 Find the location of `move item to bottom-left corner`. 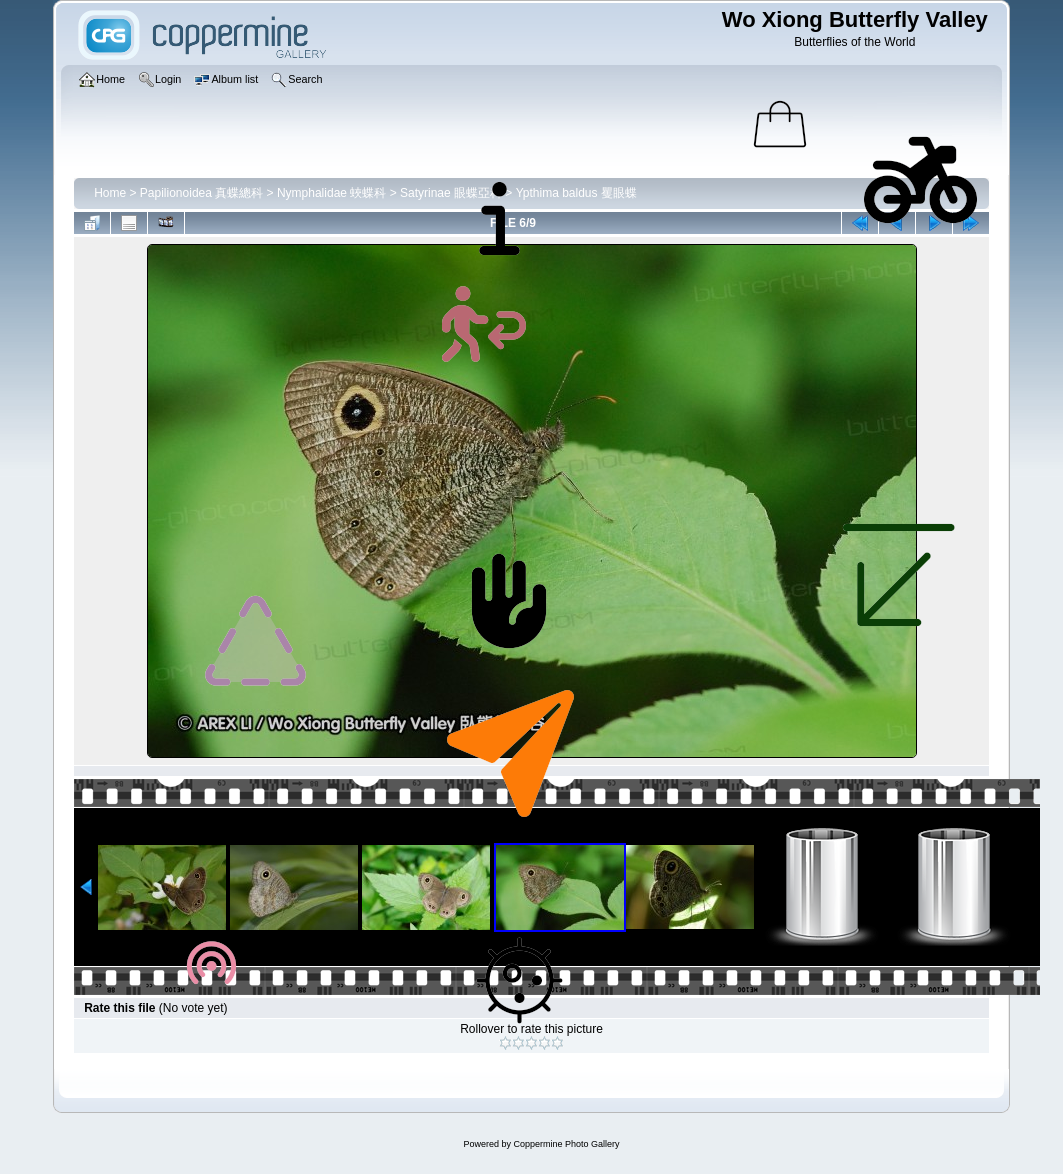

move item to bottom-left corner is located at coordinates (894, 575).